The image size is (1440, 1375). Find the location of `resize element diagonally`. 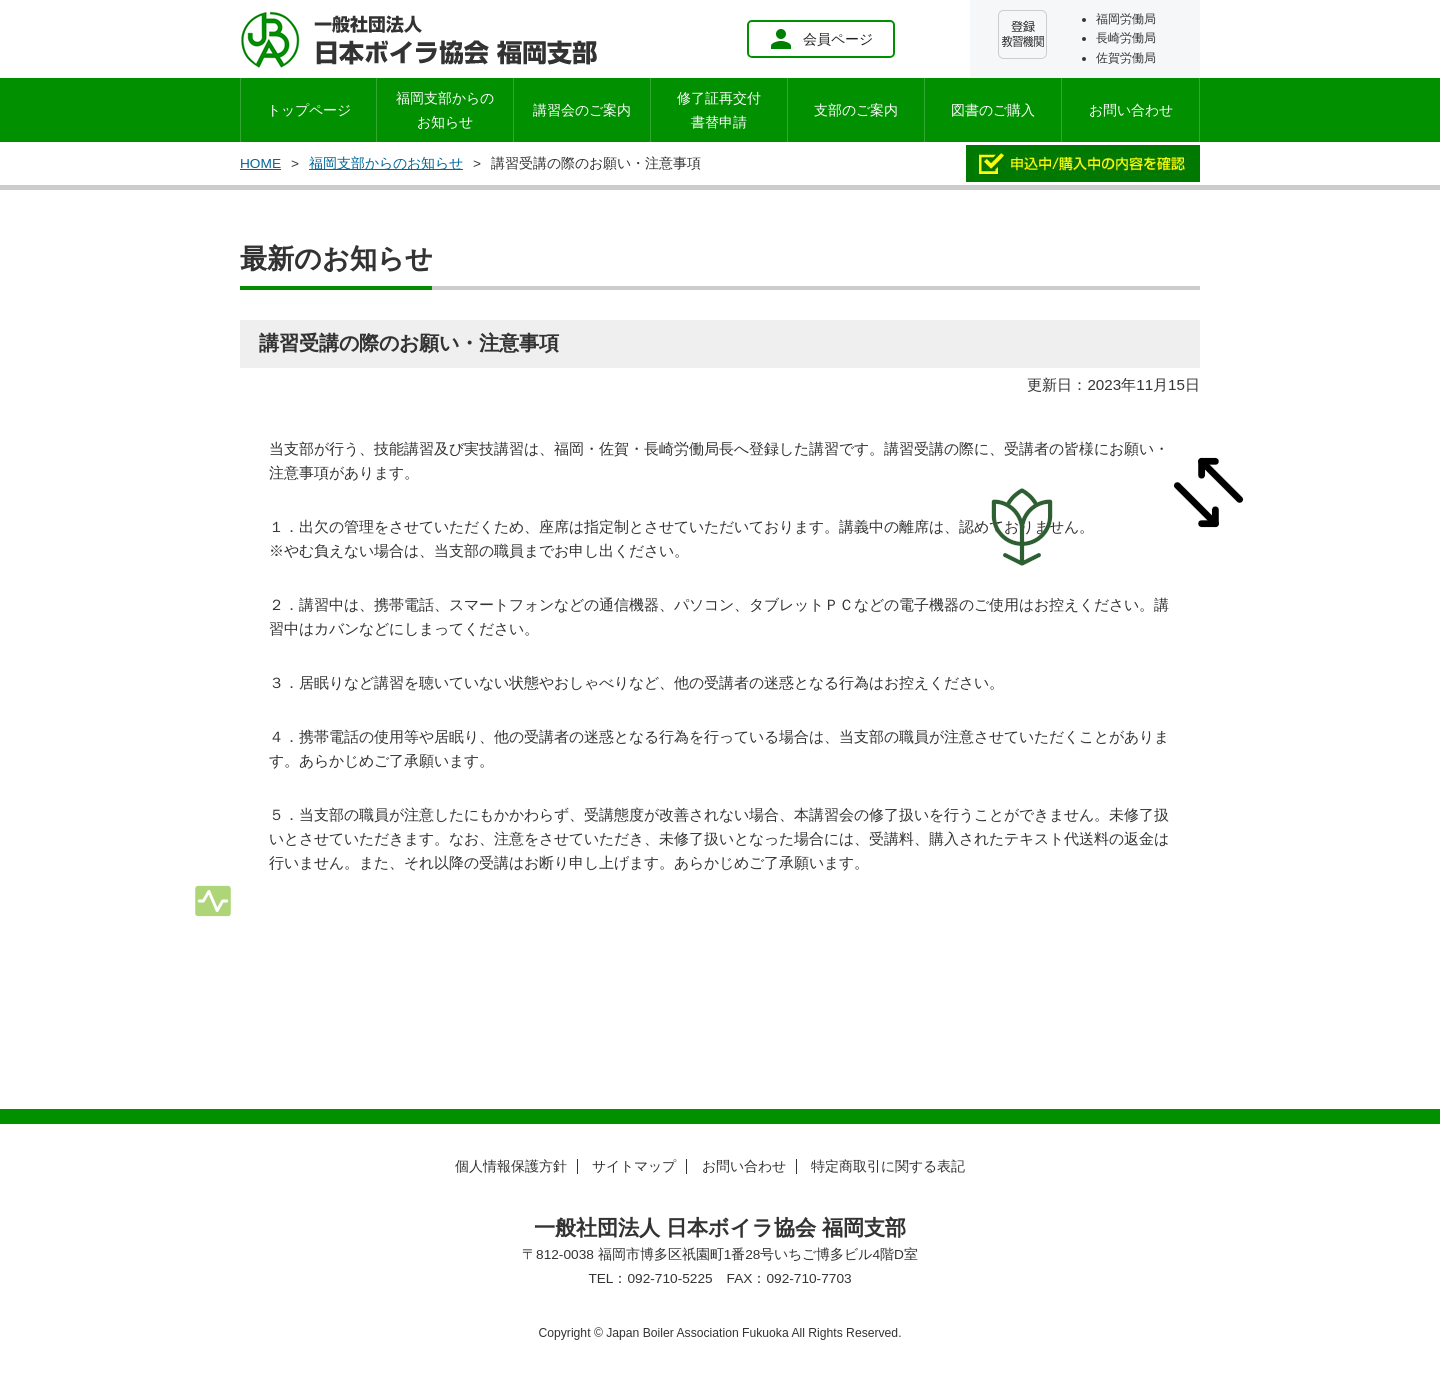

resize element diagonally is located at coordinates (1208, 492).